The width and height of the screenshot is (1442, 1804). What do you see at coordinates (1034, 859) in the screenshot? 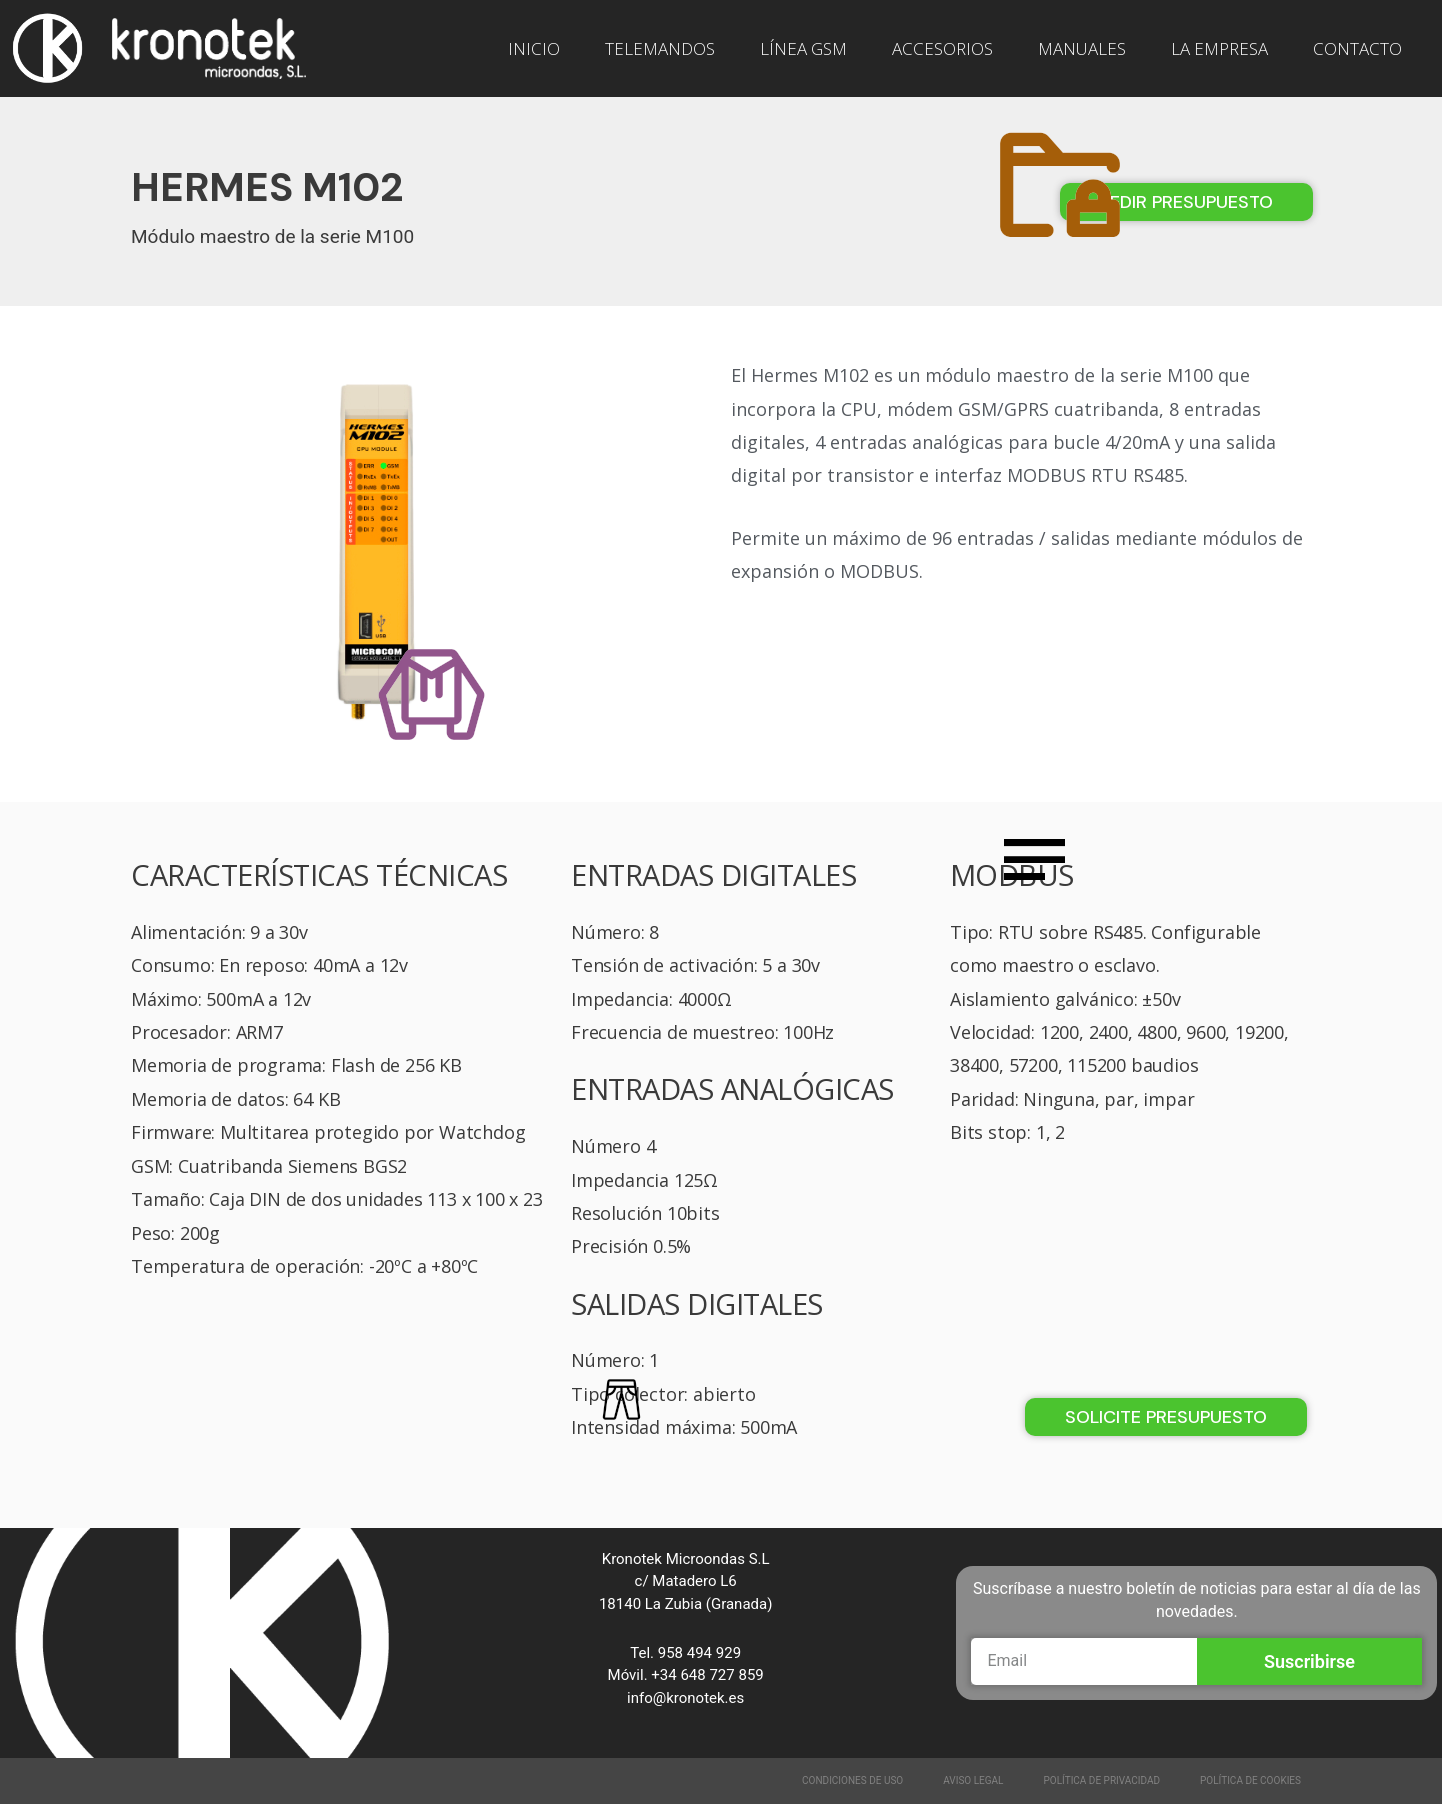
I see `view or access notes` at bounding box center [1034, 859].